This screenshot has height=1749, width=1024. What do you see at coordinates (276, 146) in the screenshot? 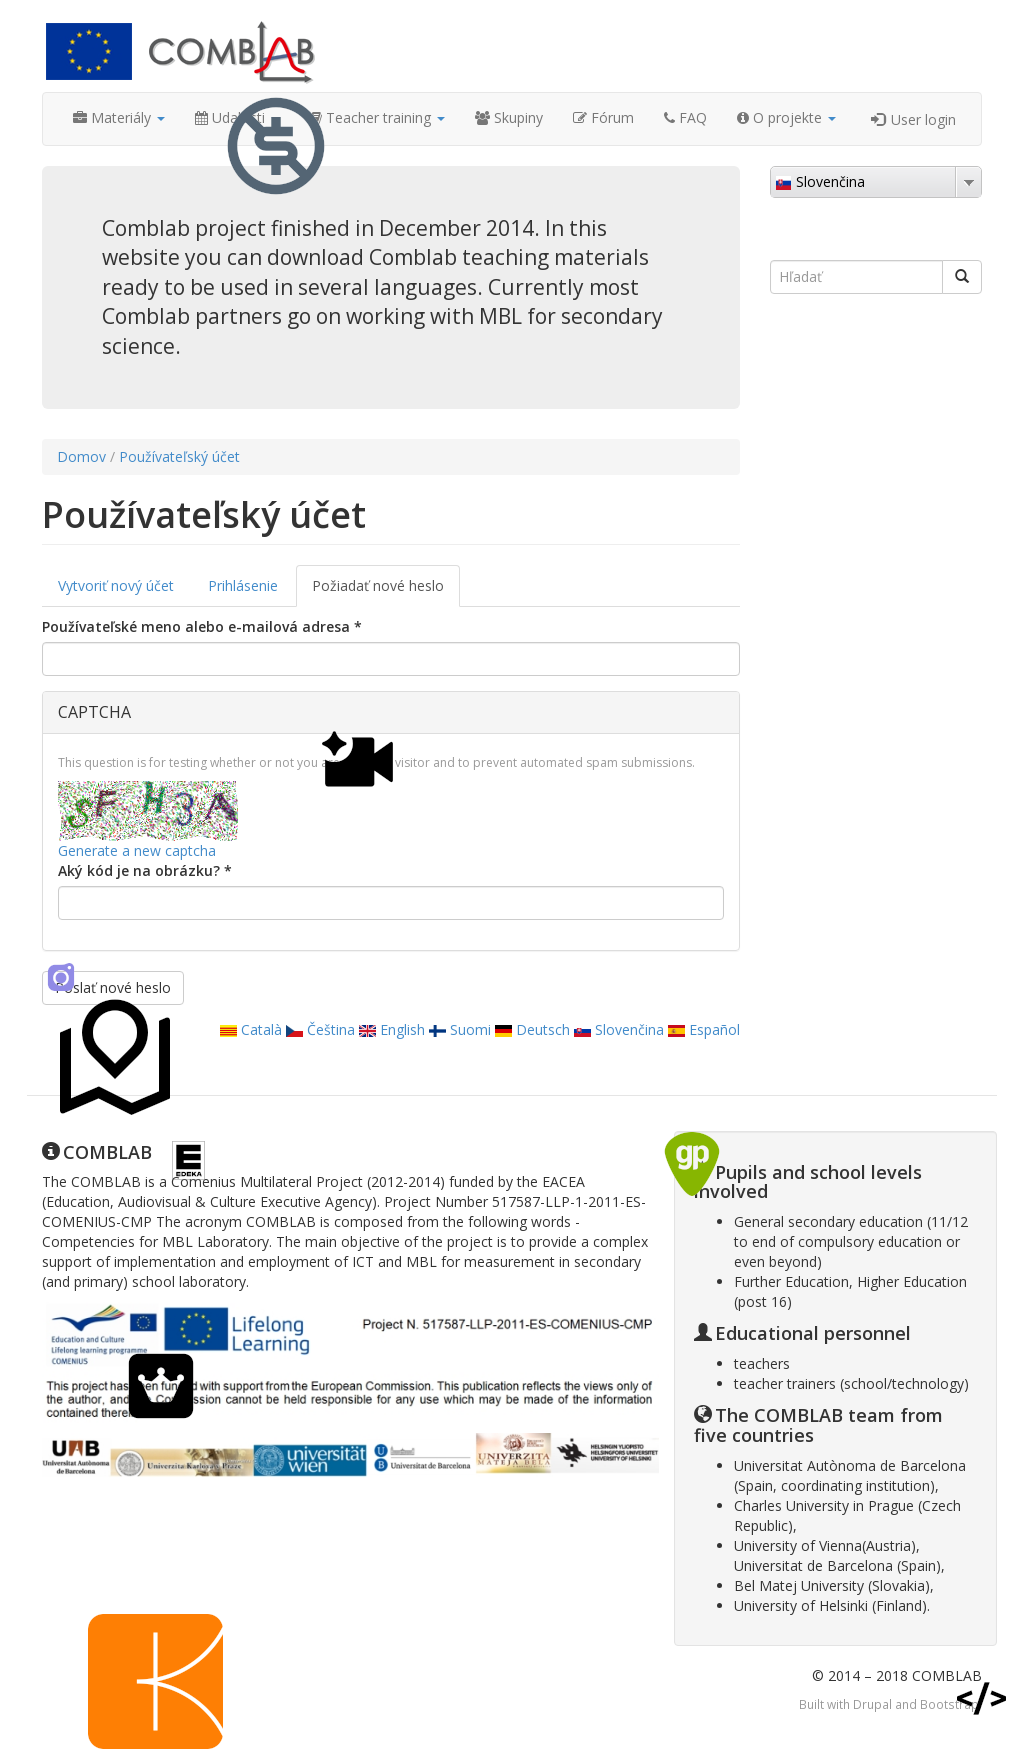
I see `indicates non-commercial use license` at bounding box center [276, 146].